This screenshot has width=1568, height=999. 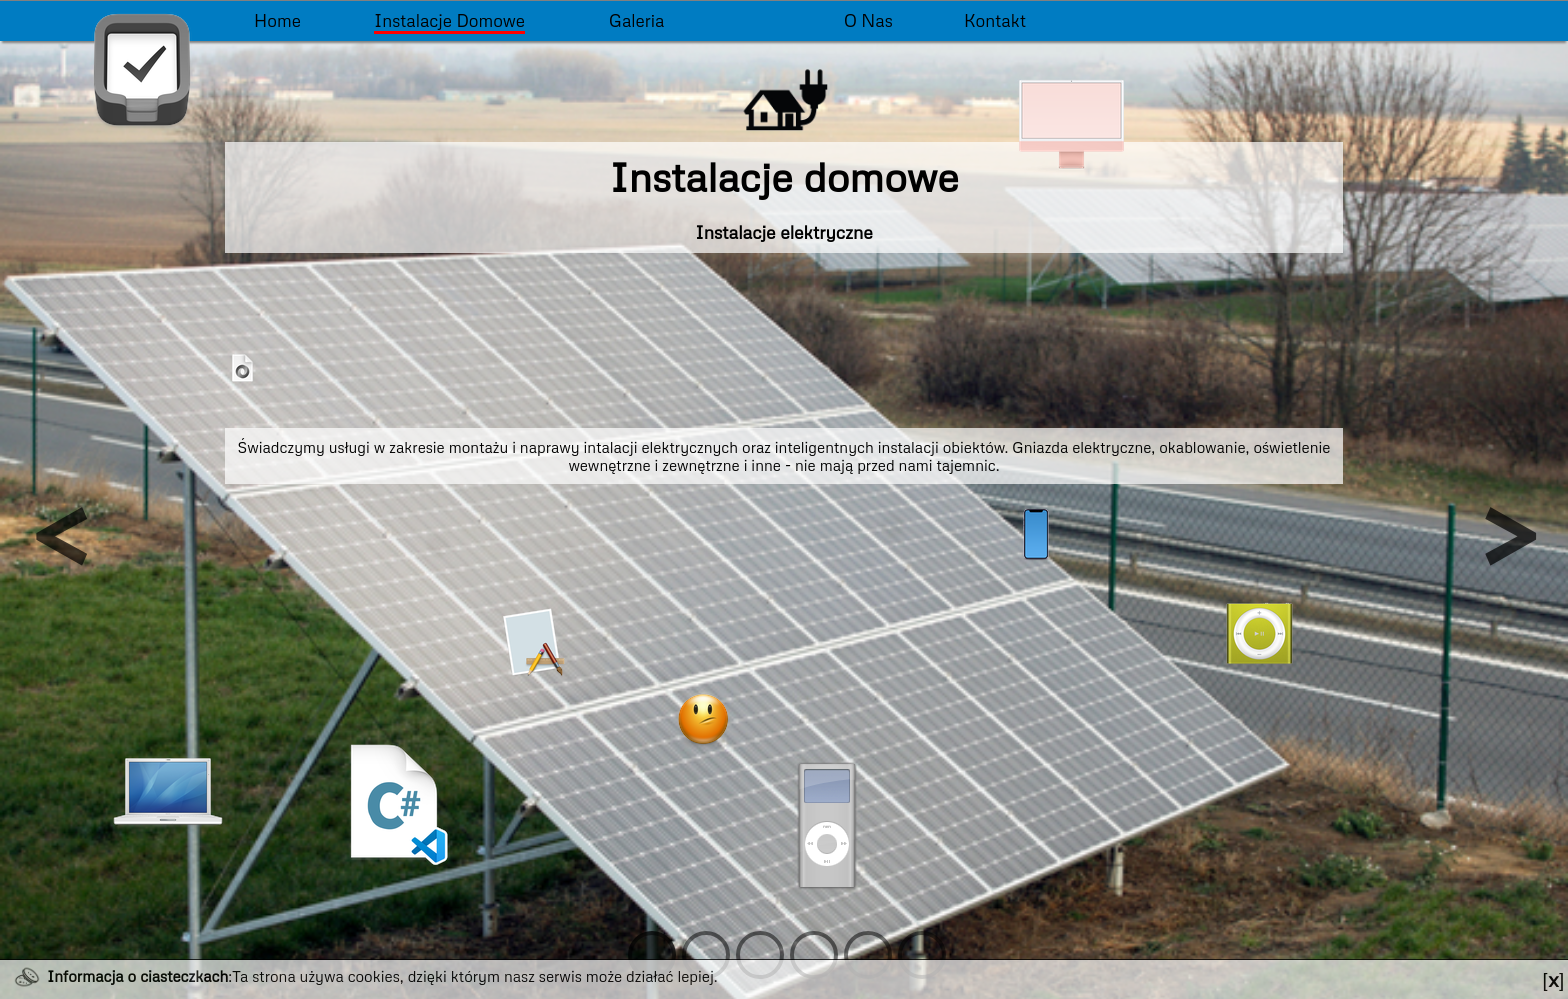 What do you see at coordinates (168, 790) in the screenshot?
I see `represents an apple ibook g4 laptop device` at bounding box center [168, 790].